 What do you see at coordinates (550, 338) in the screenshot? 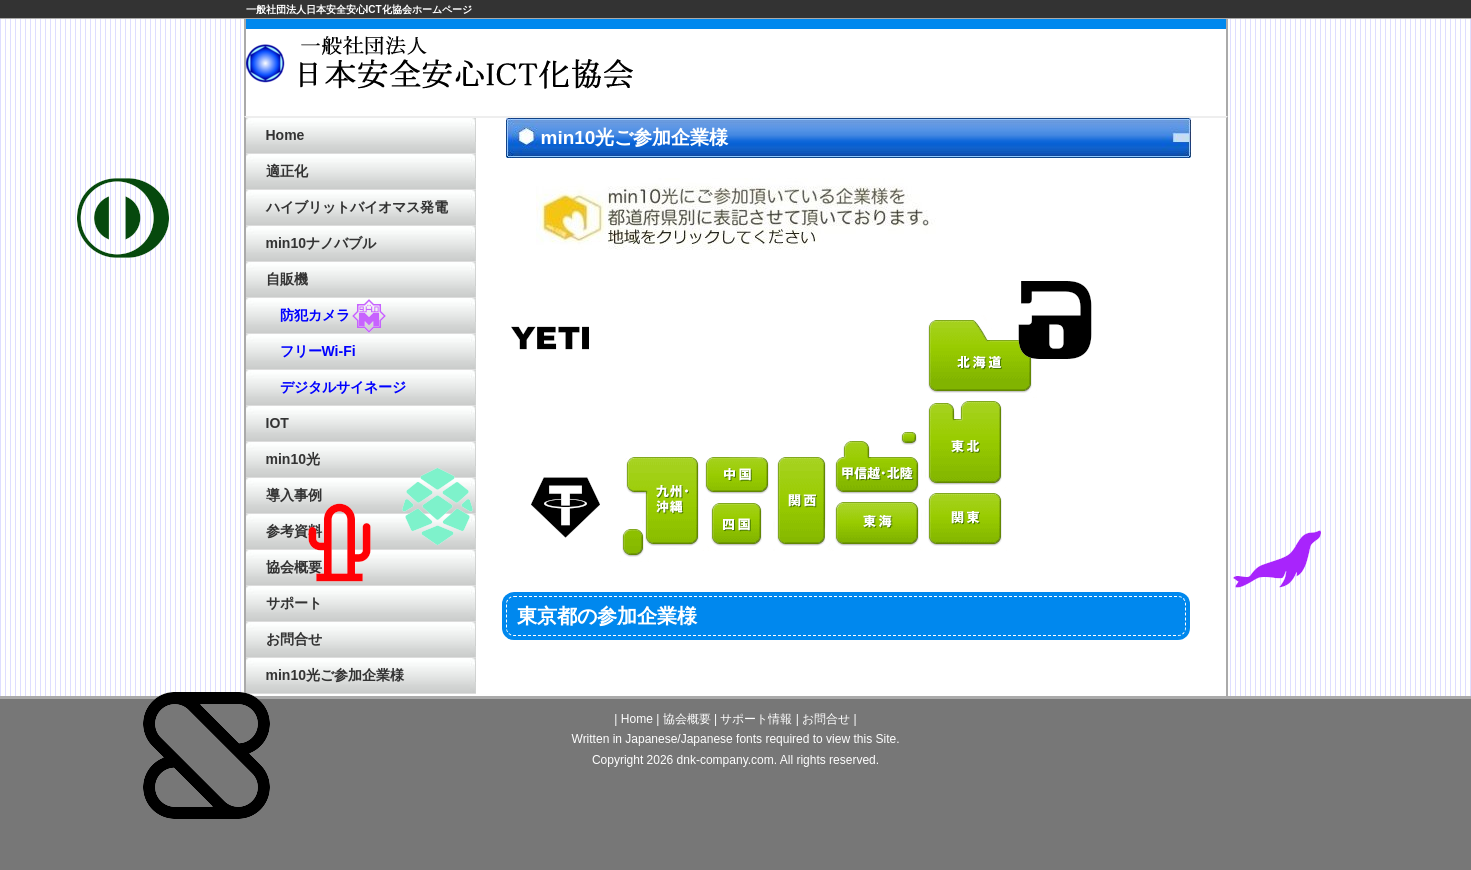
I see `YETI brand logo` at bounding box center [550, 338].